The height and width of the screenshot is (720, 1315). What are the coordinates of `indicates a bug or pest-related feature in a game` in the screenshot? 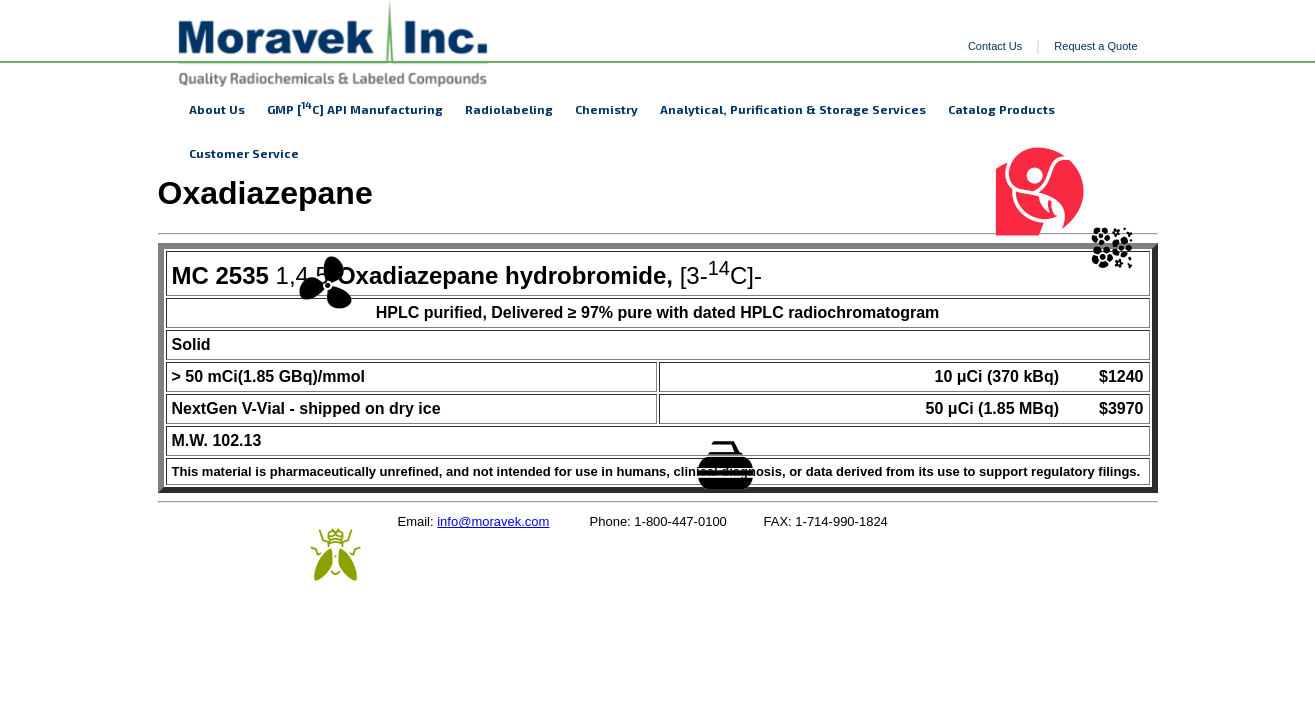 It's located at (335, 554).